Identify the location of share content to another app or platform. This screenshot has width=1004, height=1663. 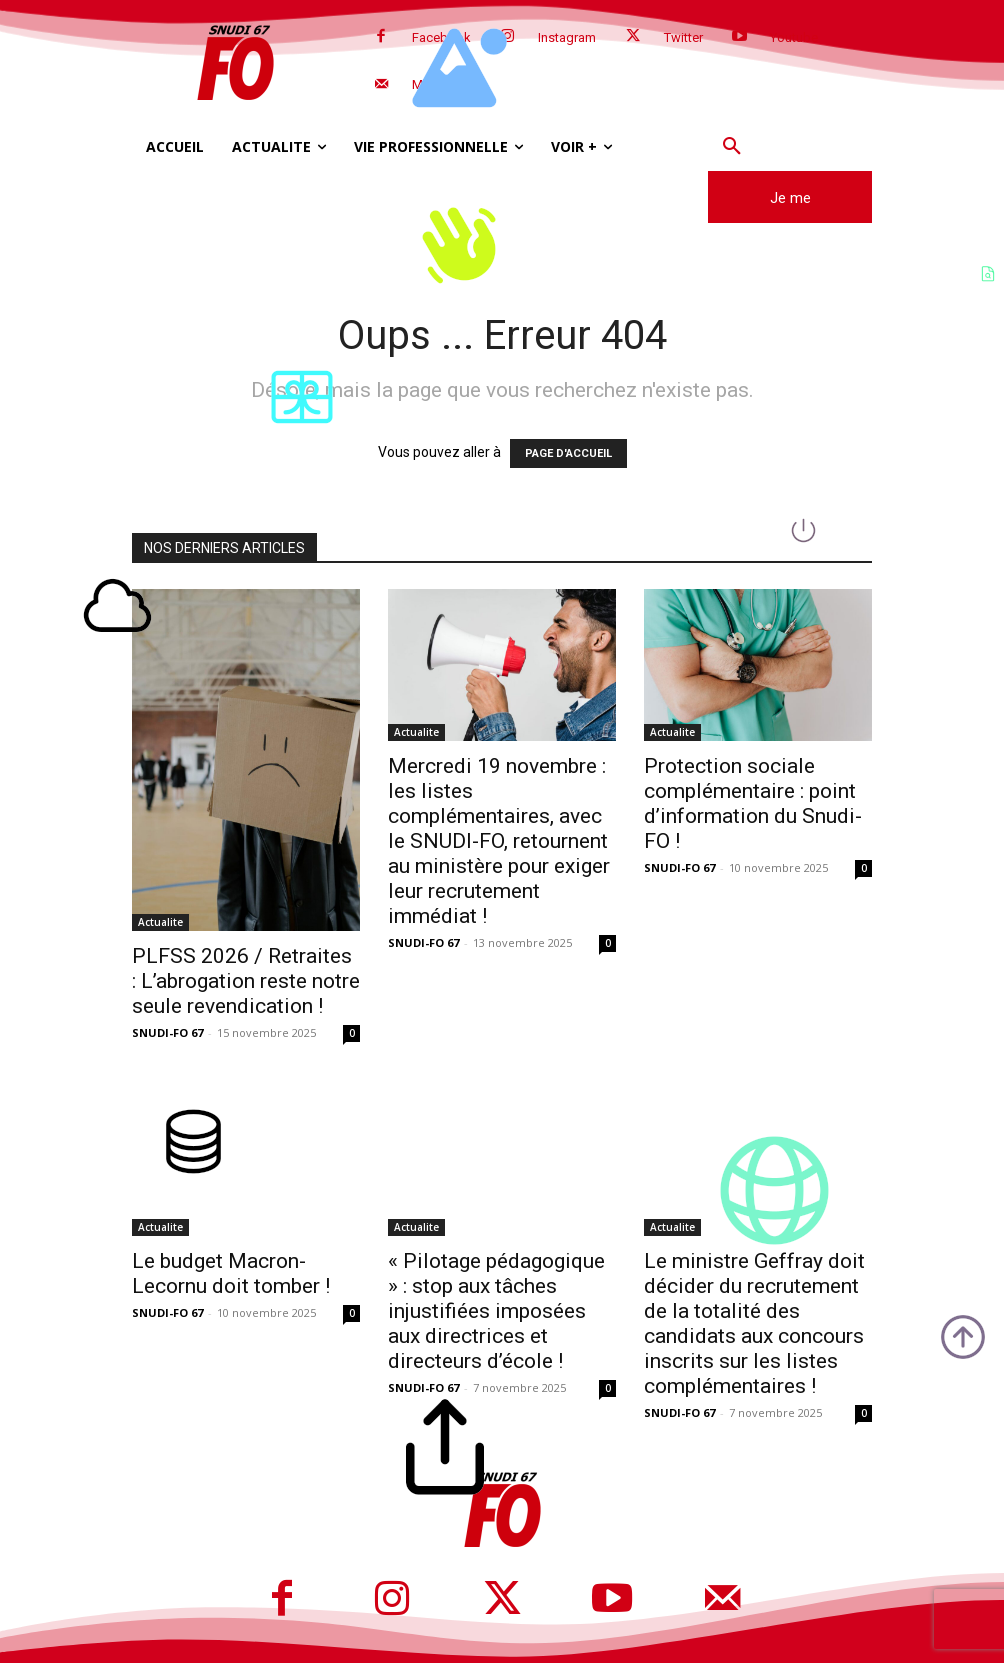
(445, 1447).